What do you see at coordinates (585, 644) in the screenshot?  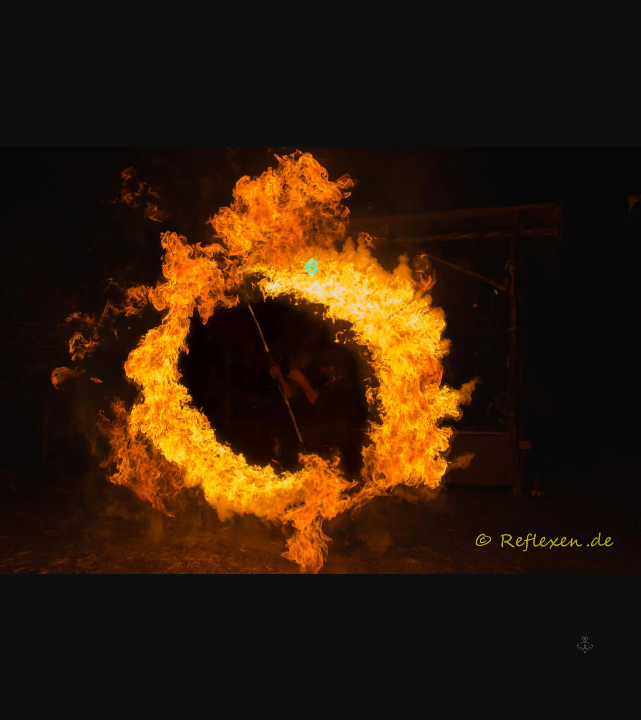 I see `anchor a floating element or panel in place` at bounding box center [585, 644].